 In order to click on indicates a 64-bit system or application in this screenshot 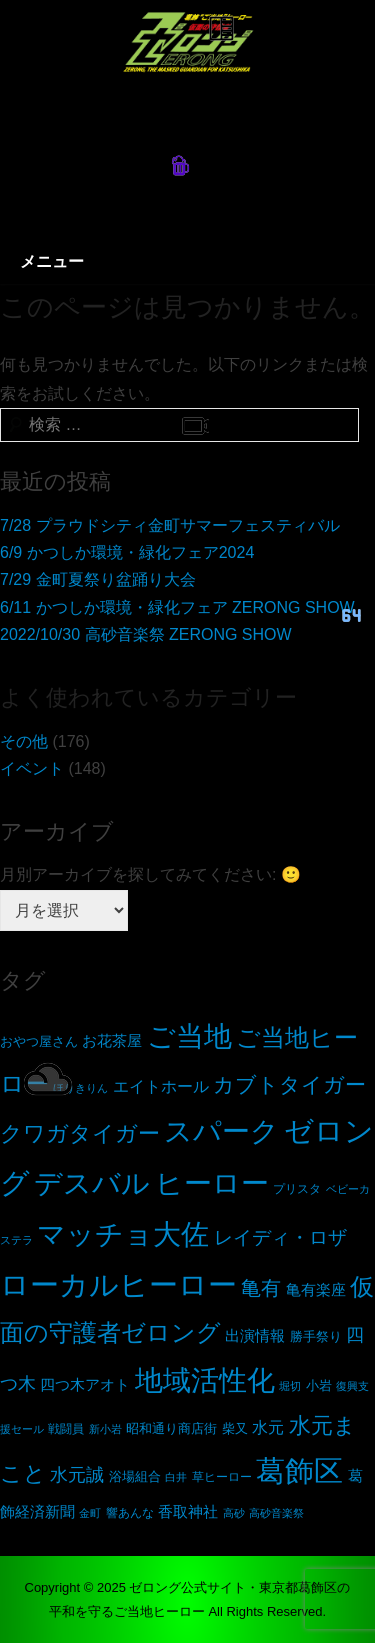, I will do `click(351, 615)`.